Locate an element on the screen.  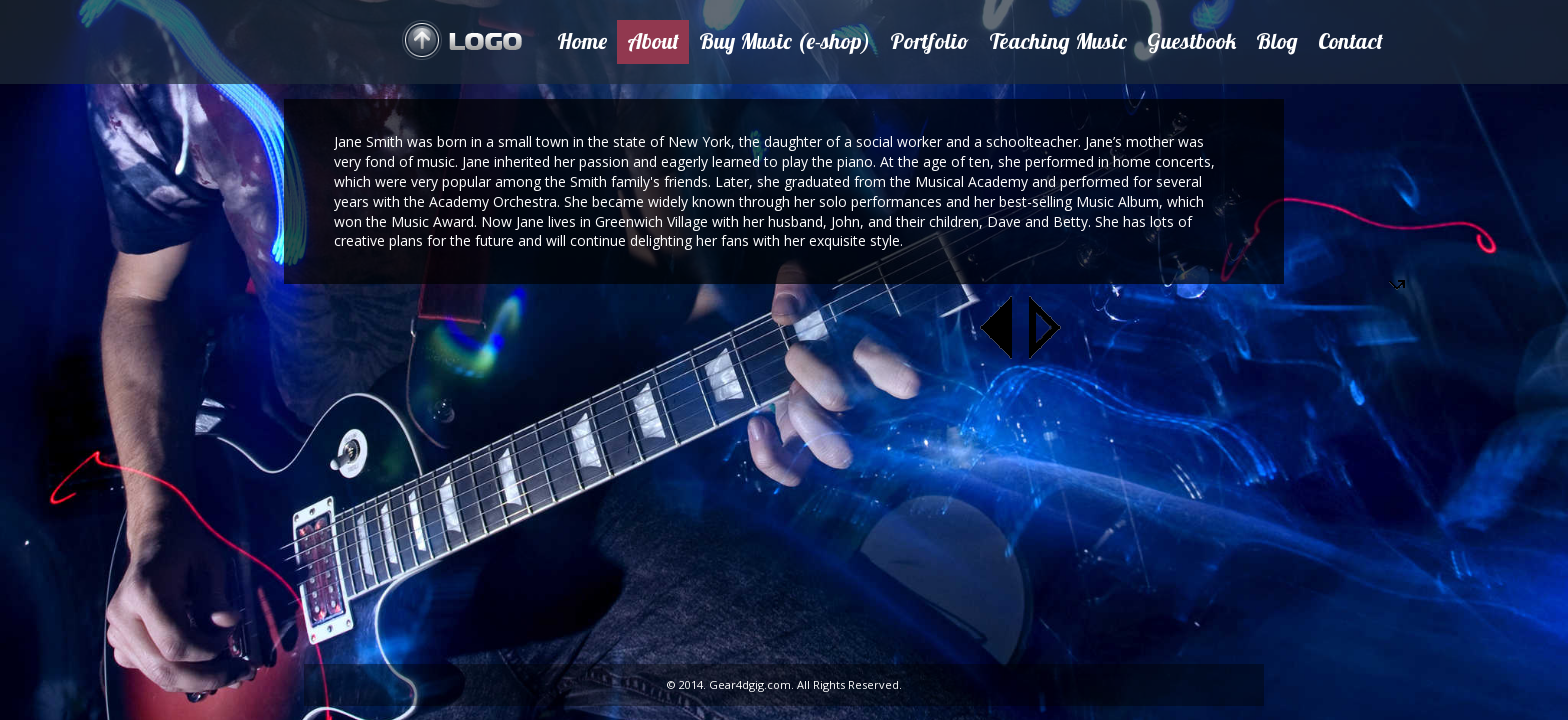
switch to the right panel or view is located at coordinates (1020, 327).